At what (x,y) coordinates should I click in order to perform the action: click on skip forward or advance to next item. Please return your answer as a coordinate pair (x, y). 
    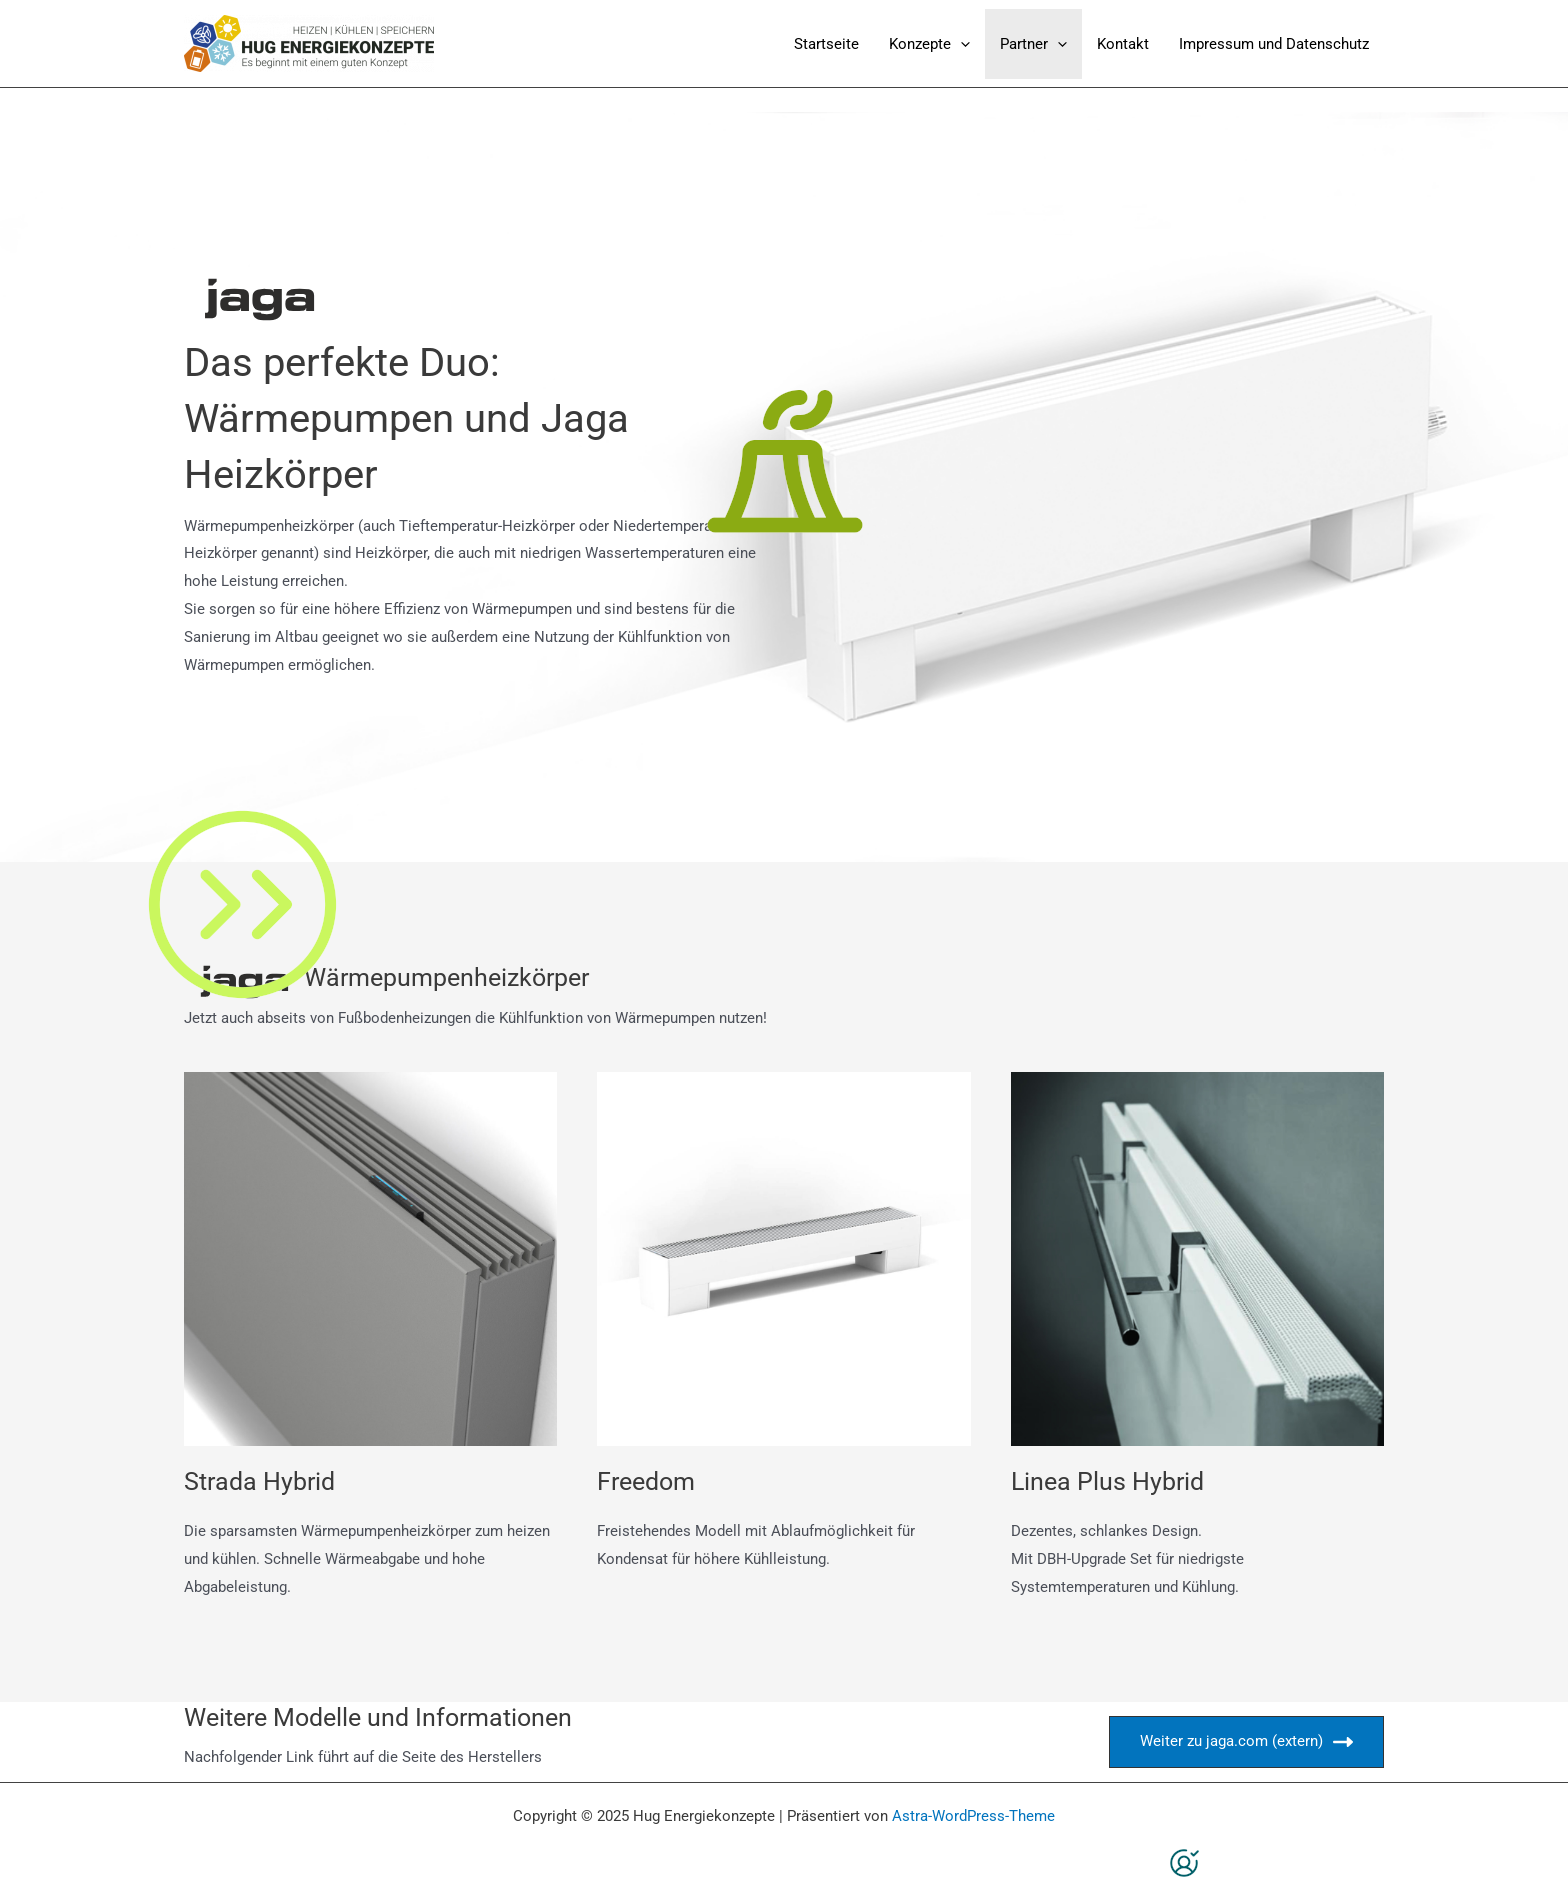
    Looking at the image, I should click on (242, 904).